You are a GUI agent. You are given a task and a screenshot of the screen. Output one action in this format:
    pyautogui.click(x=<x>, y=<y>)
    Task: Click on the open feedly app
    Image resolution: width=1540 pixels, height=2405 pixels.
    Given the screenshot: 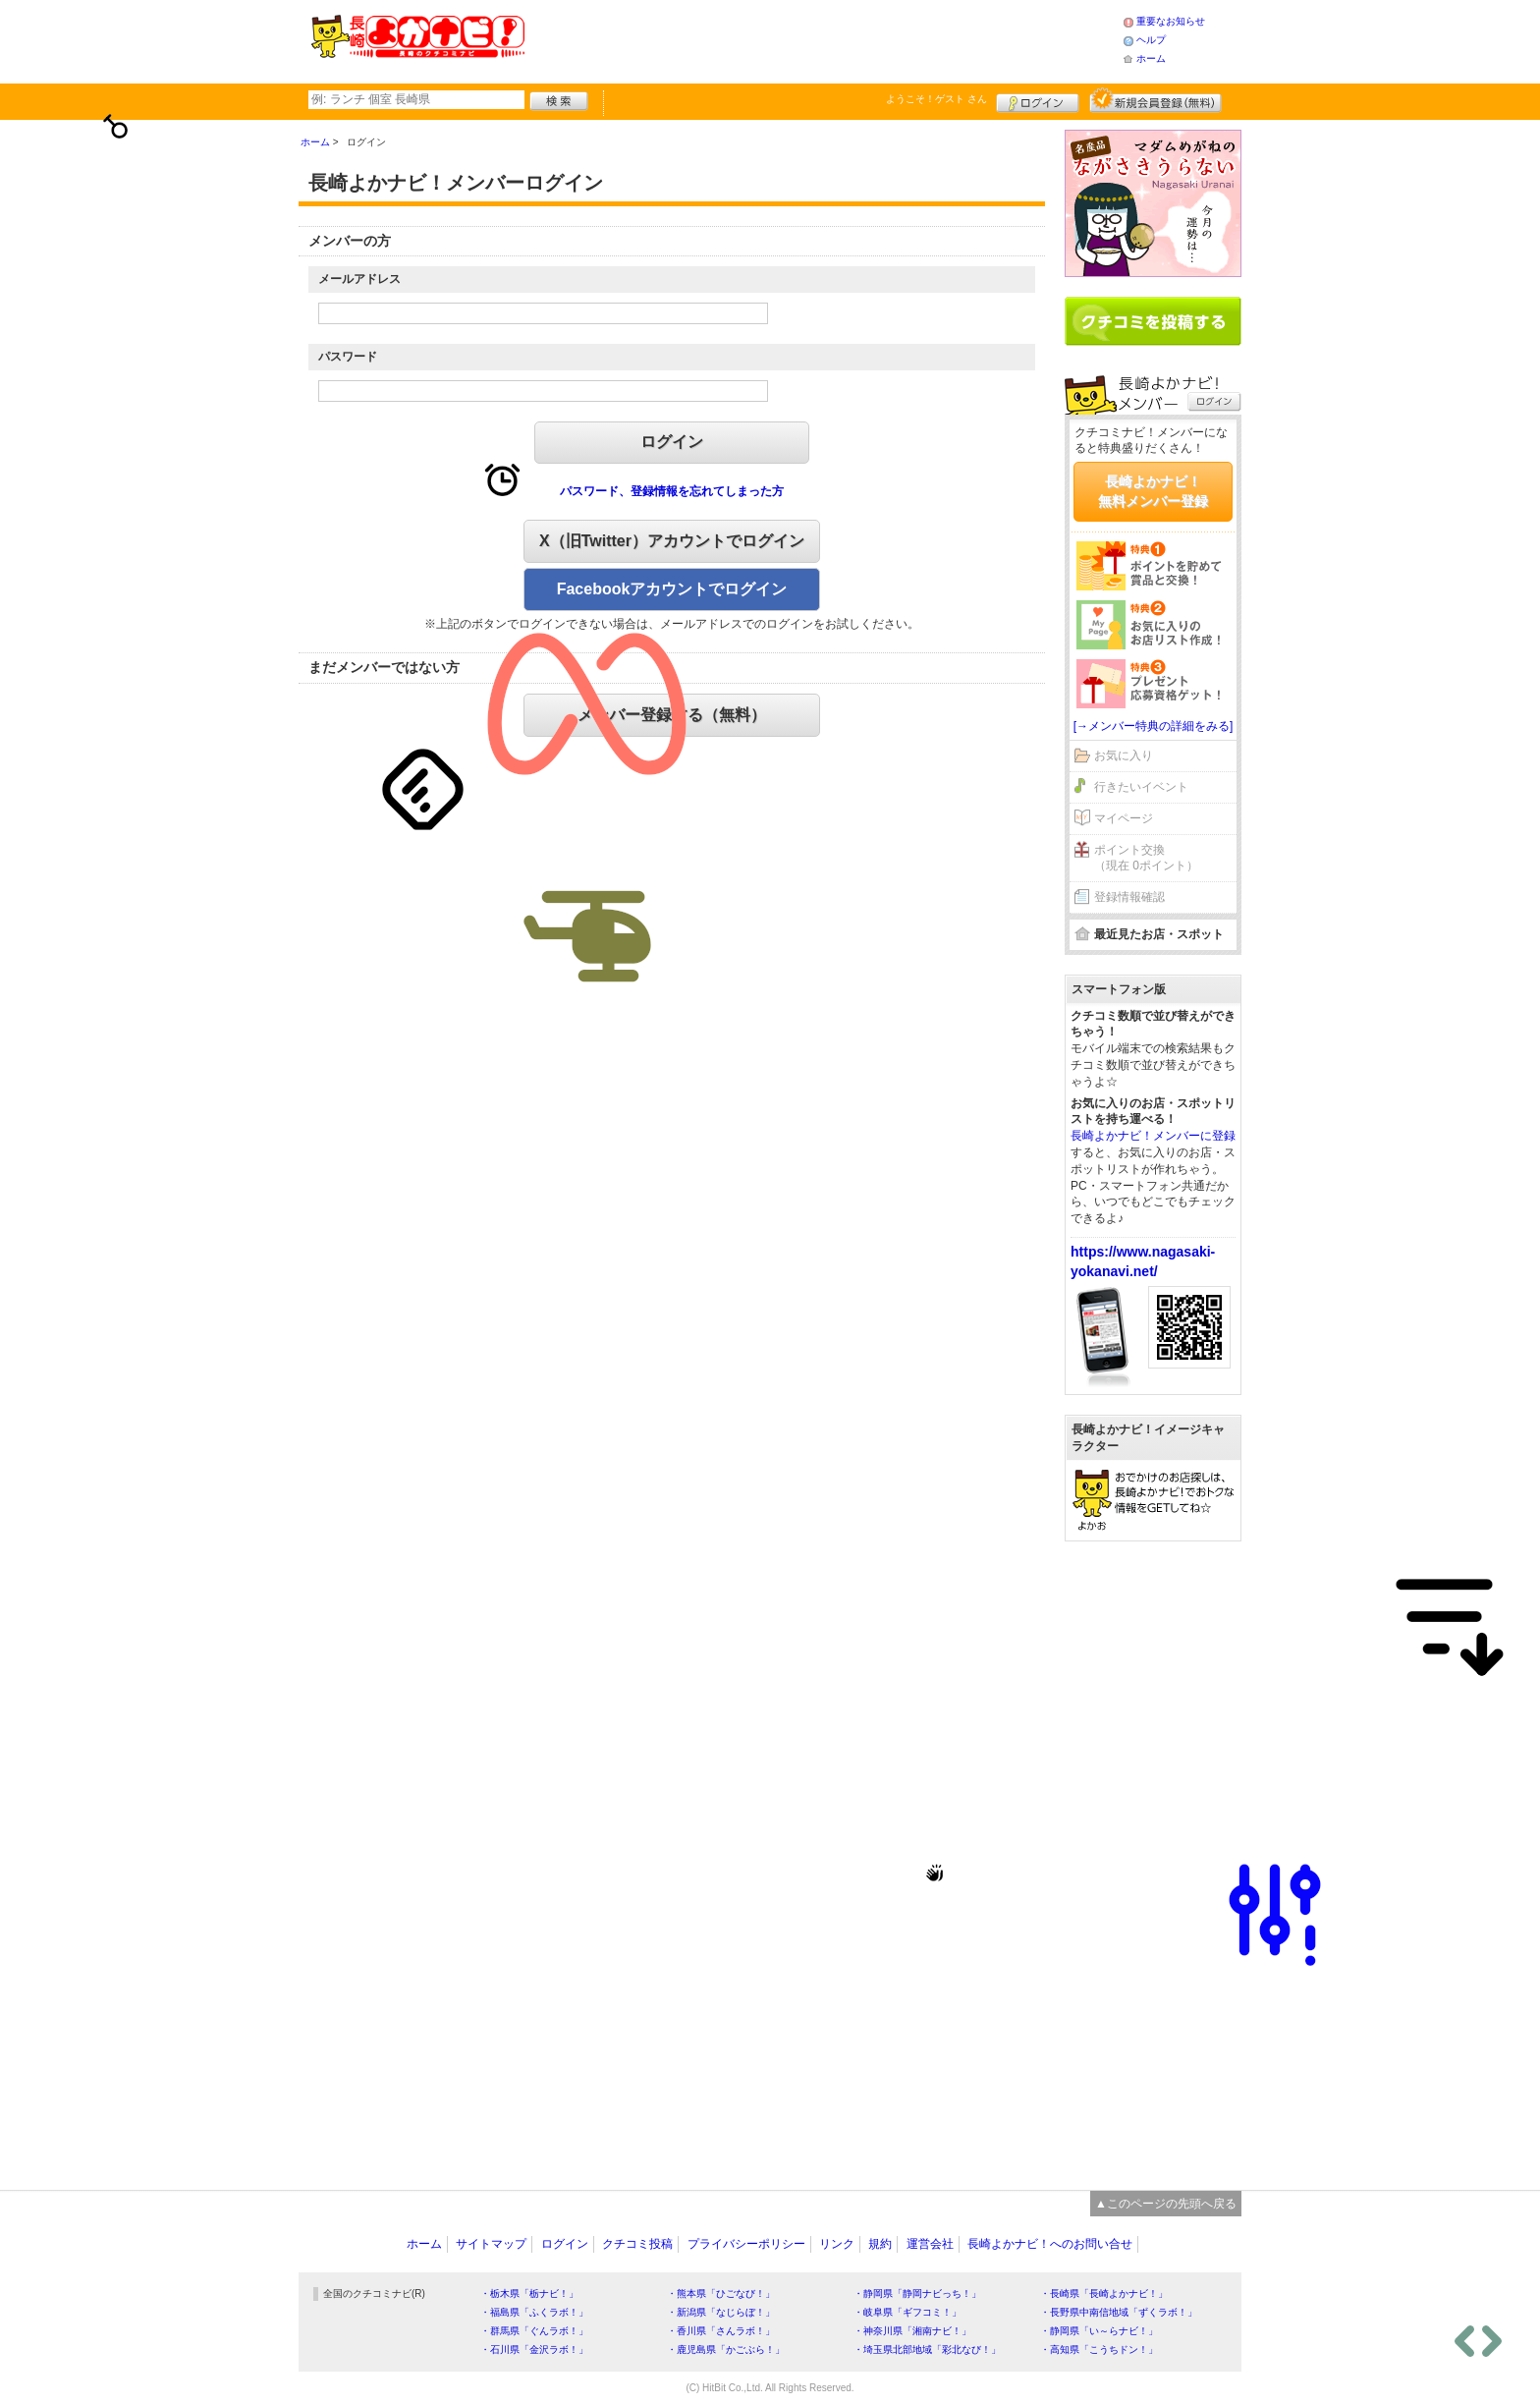 What is the action you would take?
    pyautogui.click(x=422, y=789)
    